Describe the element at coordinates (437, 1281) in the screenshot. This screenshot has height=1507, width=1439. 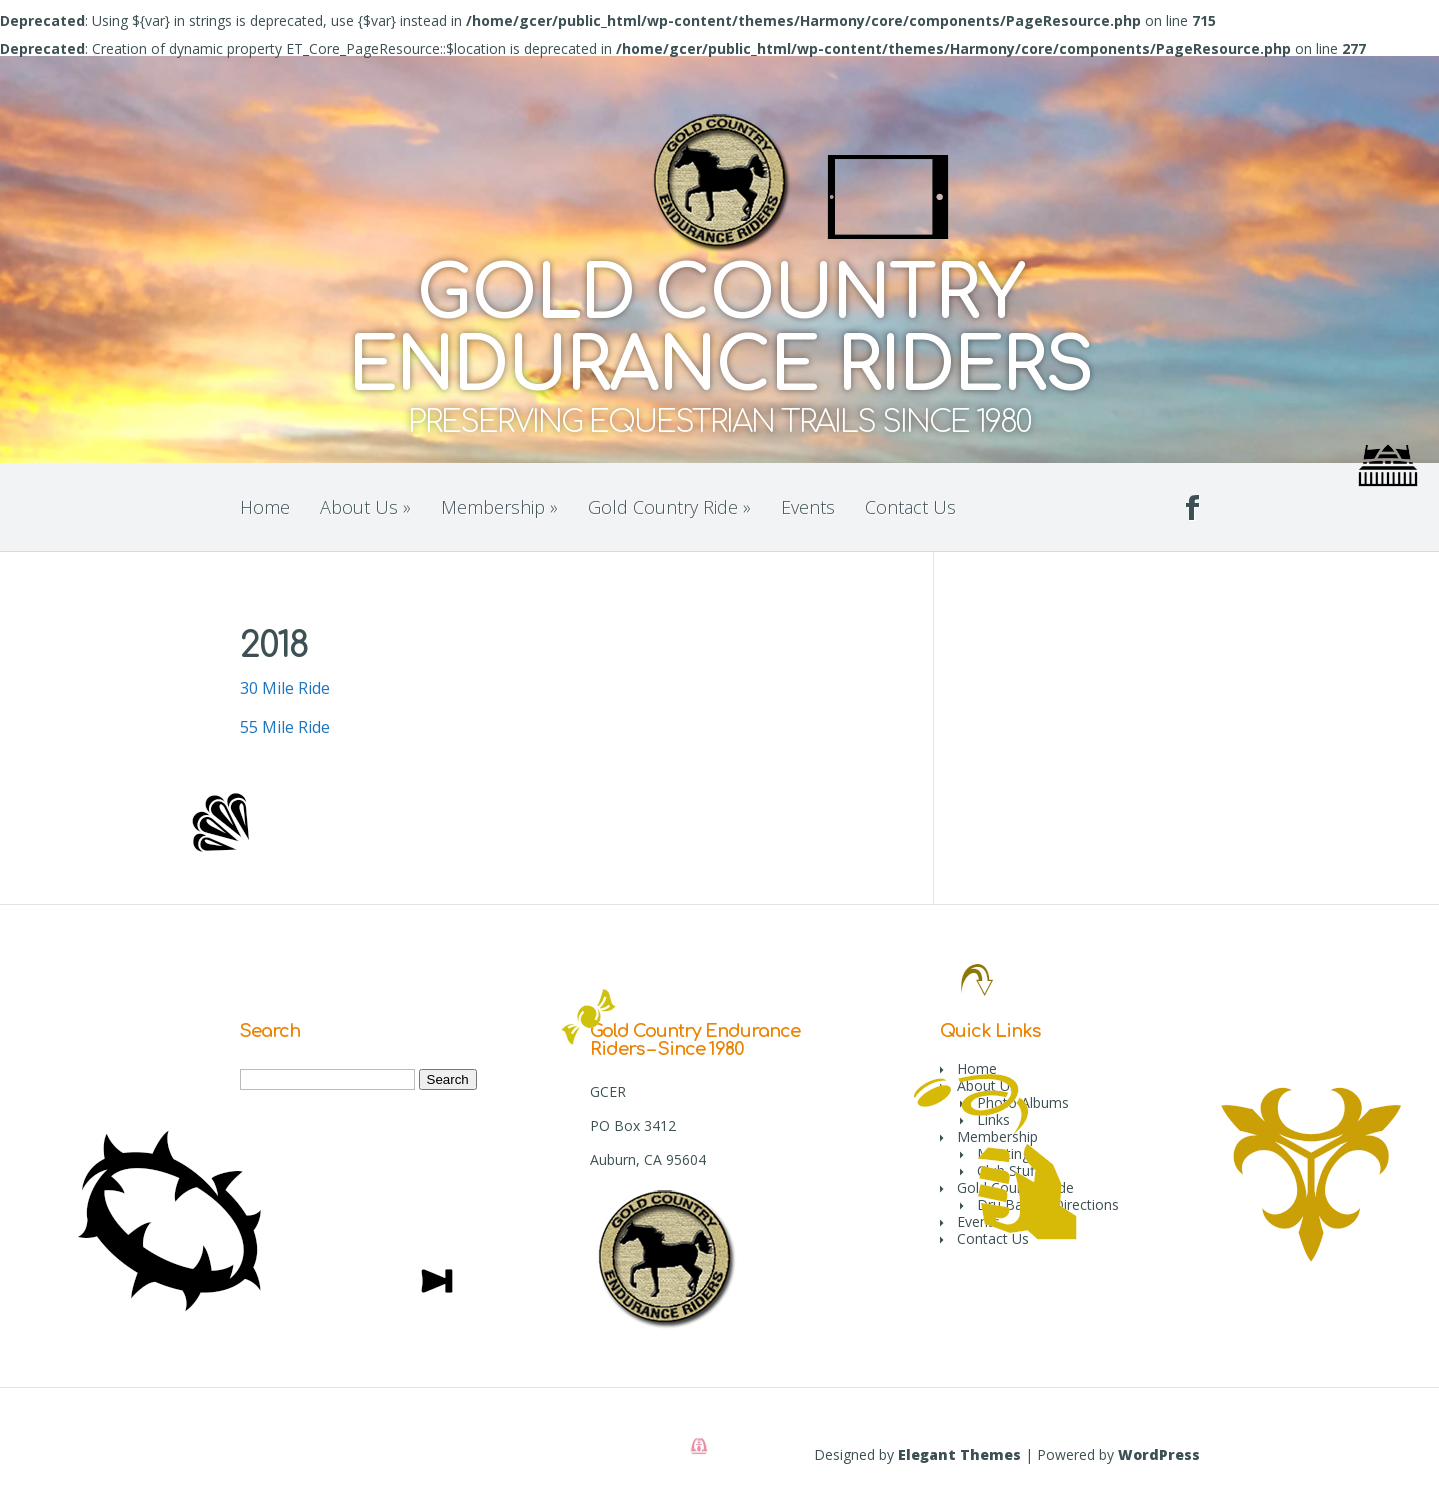
I see `skip to next track or media` at that location.